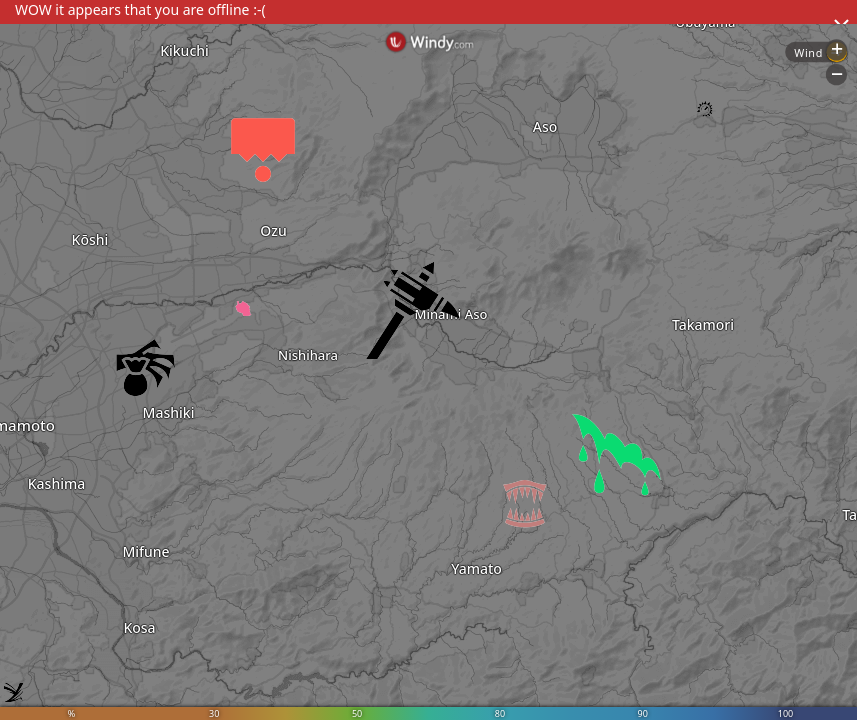 This screenshot has height=720, width=857. What do you see at coordinates (525, 503) in the screenshot?
I see `select a monster or creature character` at bounding box center [525, 503].